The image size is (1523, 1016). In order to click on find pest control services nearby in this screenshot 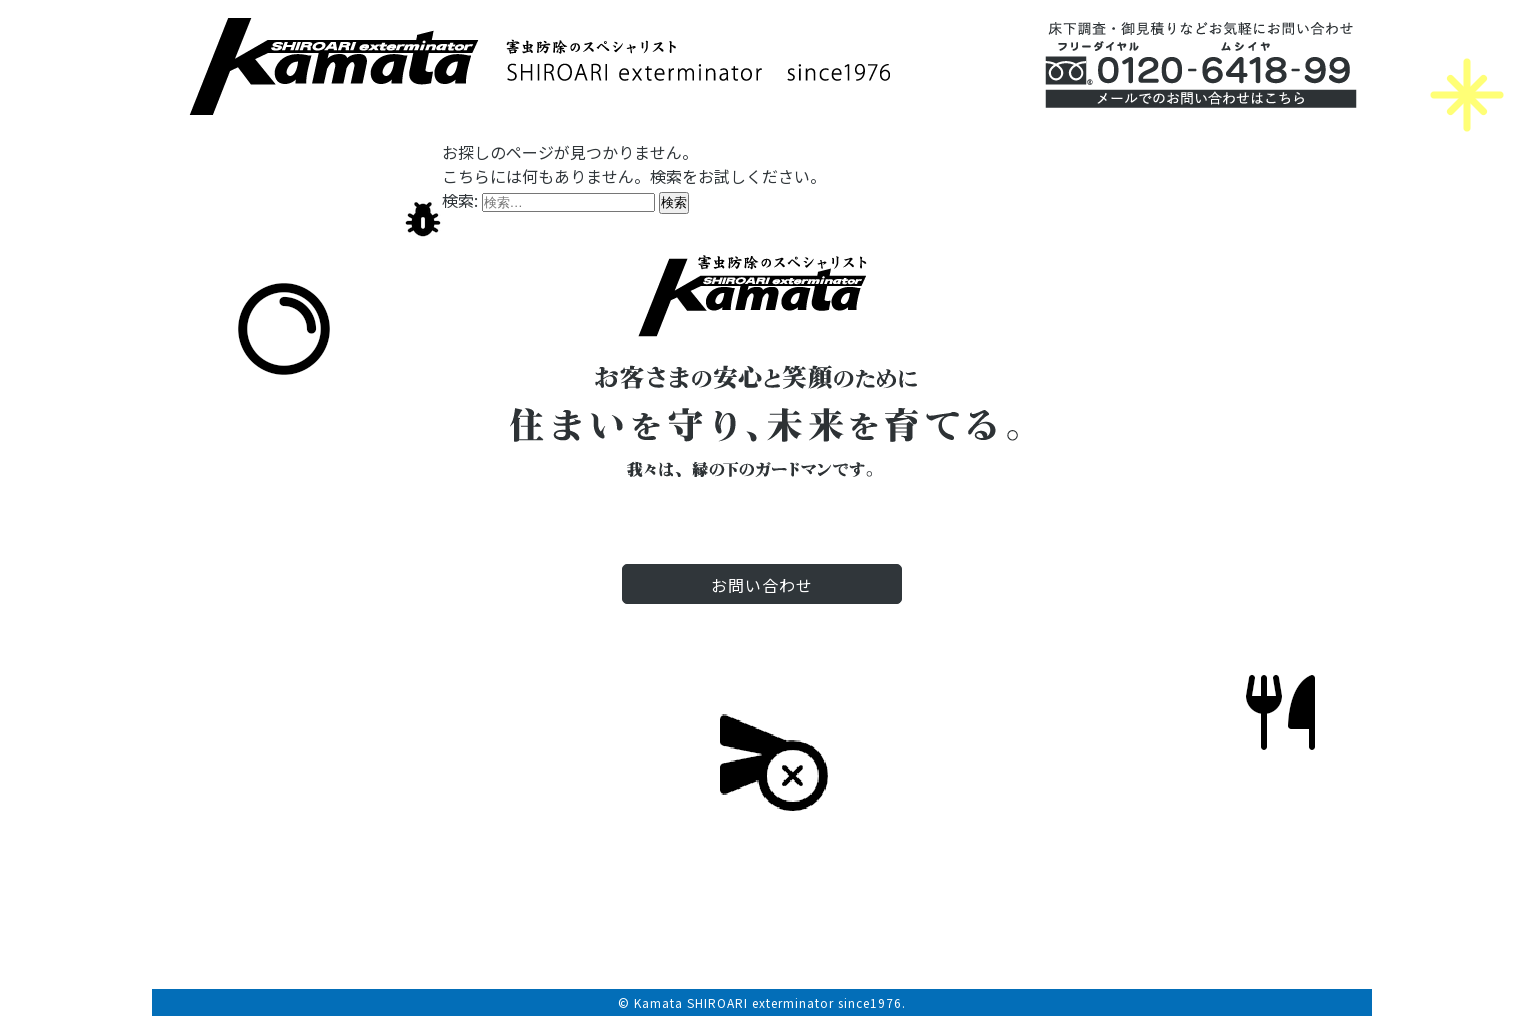, I will do `click(423, 219)`.